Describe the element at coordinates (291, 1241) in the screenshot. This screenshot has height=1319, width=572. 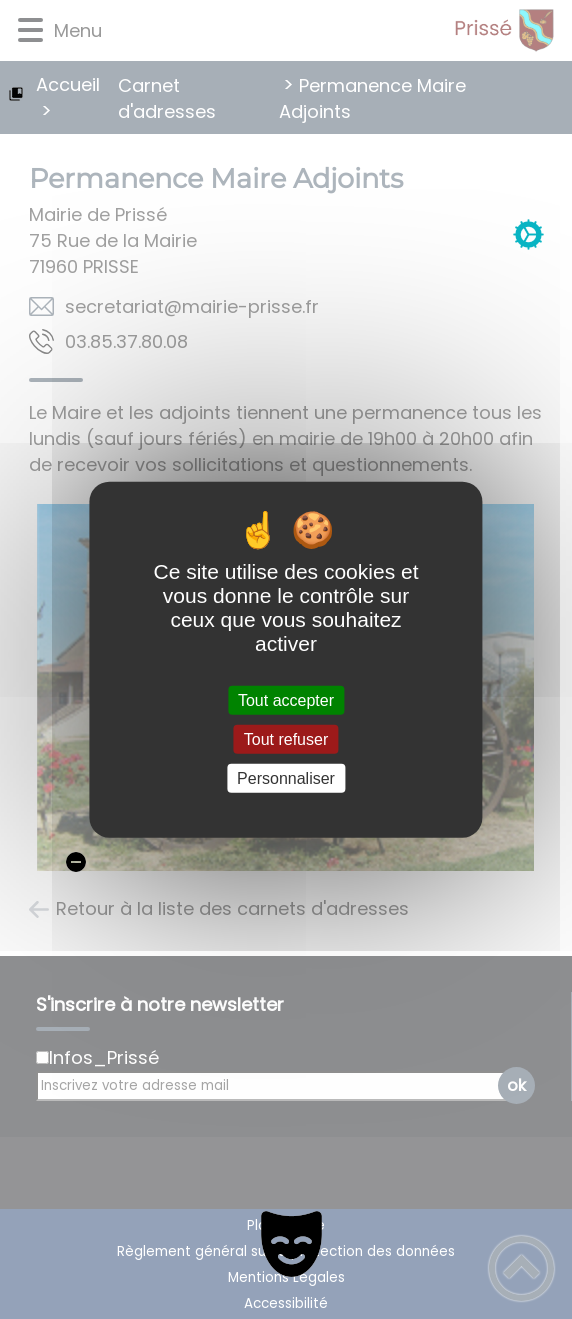
I see `switch to theater or entertainment mode` at that location.